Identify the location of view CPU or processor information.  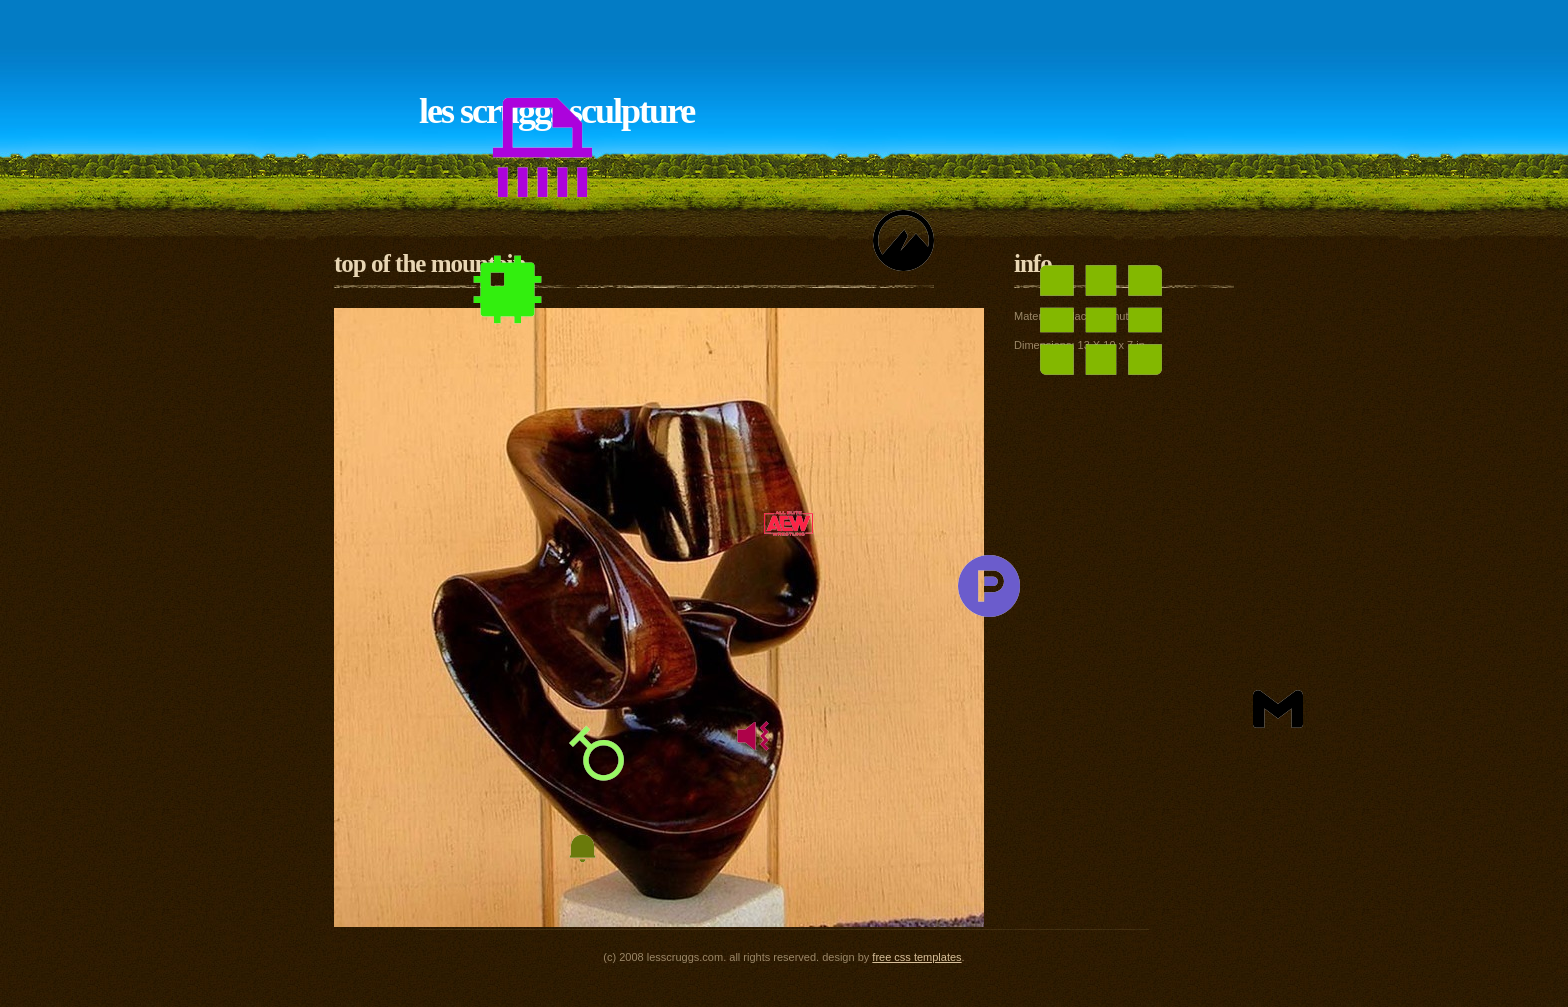
(507, 289).